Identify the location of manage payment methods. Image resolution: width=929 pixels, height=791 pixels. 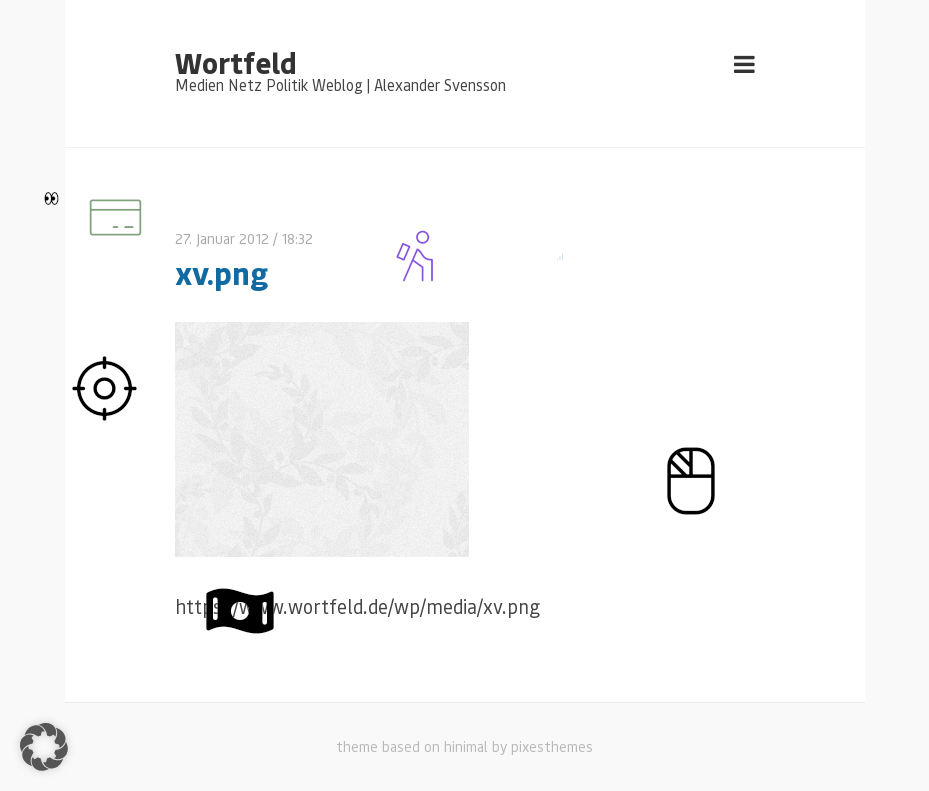
(115, 217).